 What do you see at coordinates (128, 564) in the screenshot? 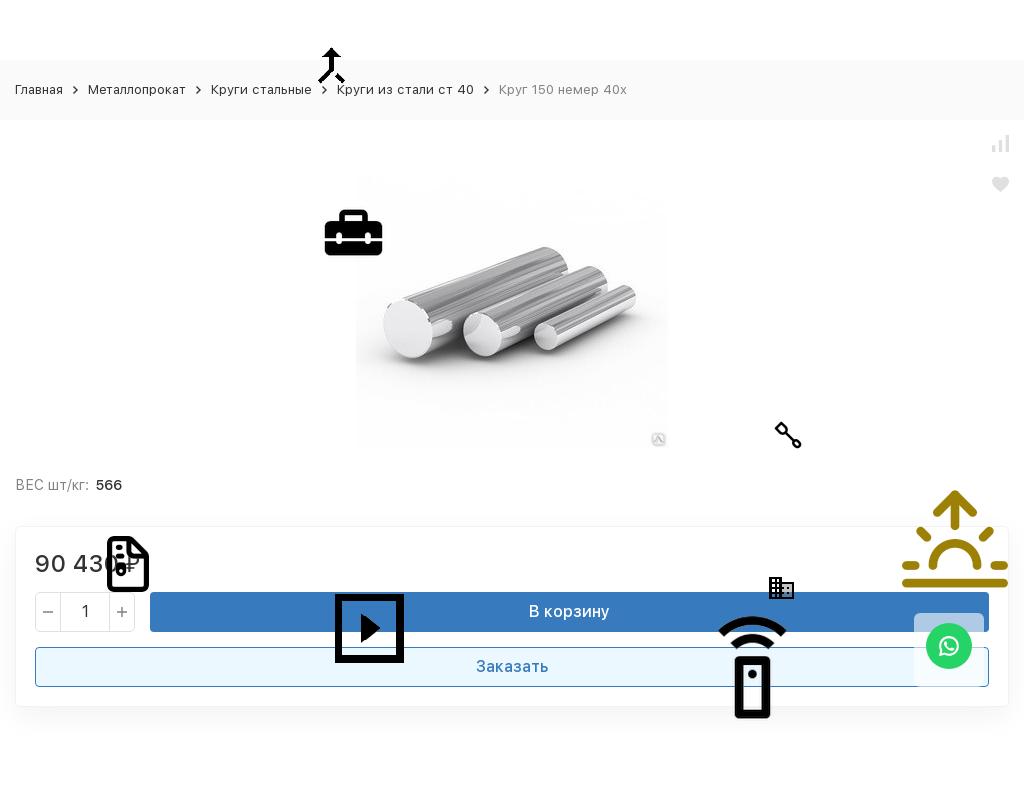
I see `compress or zip files` at bounding box center [128, 564].